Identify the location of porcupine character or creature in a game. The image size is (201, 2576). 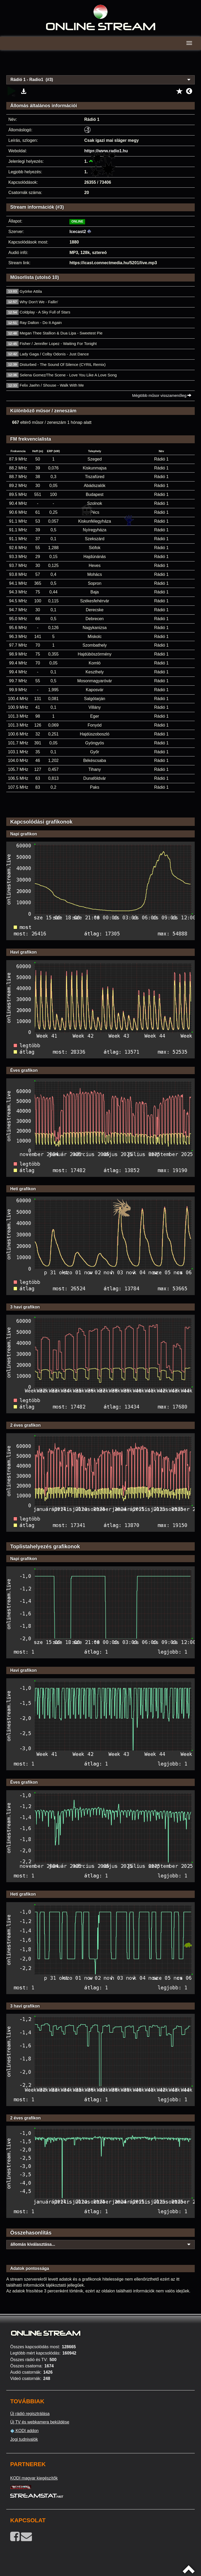
(122, 1208).